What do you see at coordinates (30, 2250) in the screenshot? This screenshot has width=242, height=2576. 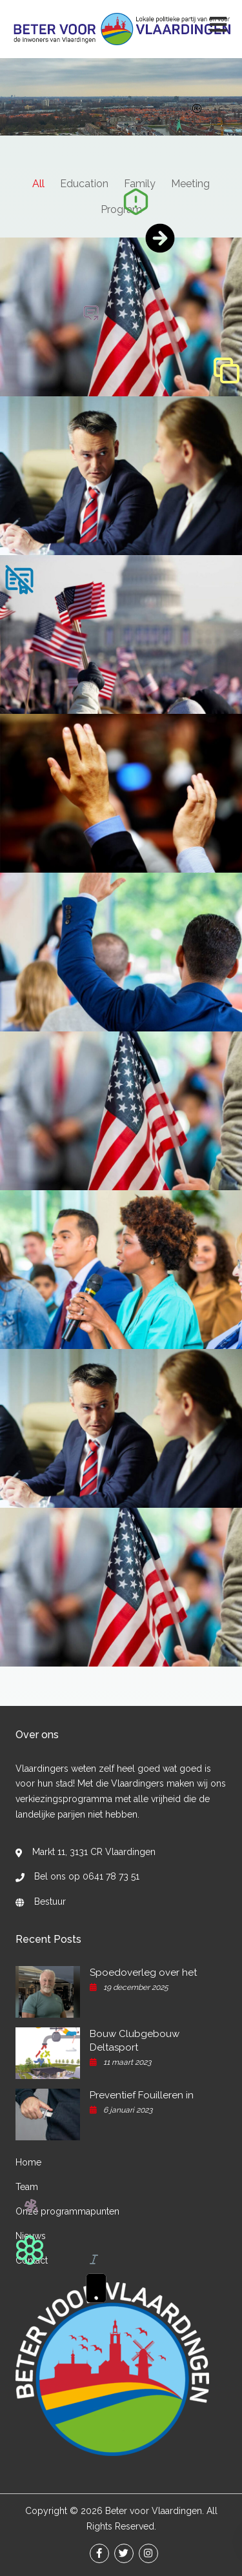 I see `access nature or garden-related features` at bounding box center [30, 2250].